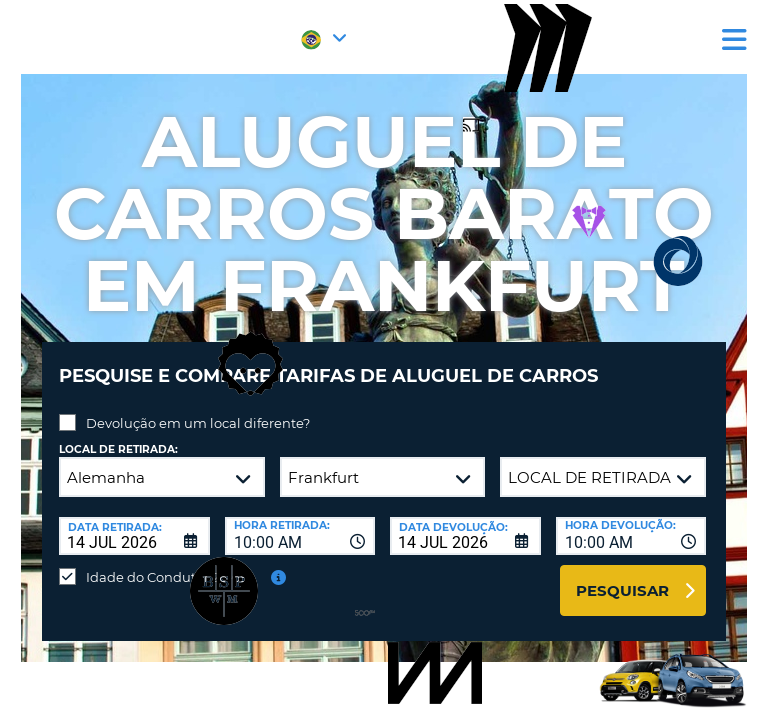 The width and height of the screenshot is (768, 720). Describe the element at coordinates (589, 222) in the screenshot. I see `stylelint CSS linting tool logo` at that location.